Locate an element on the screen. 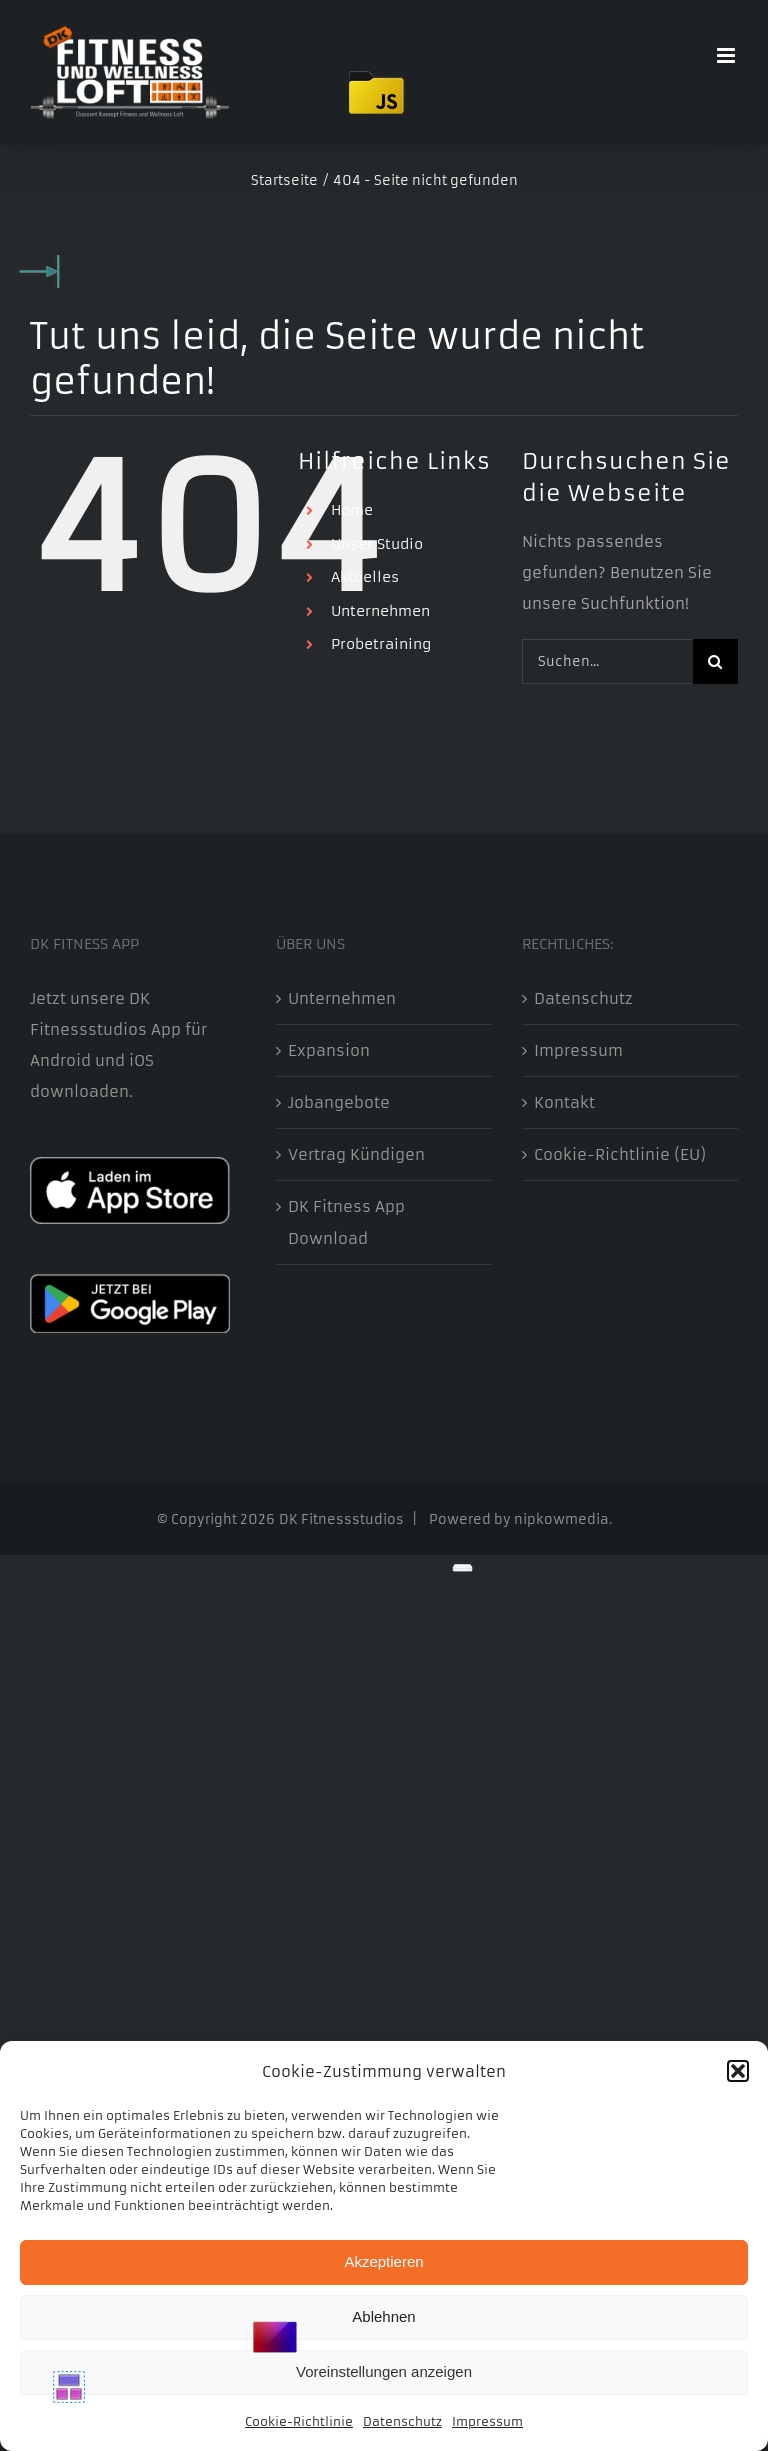  jump to the last item in a list is located at coordinates (39, 271).